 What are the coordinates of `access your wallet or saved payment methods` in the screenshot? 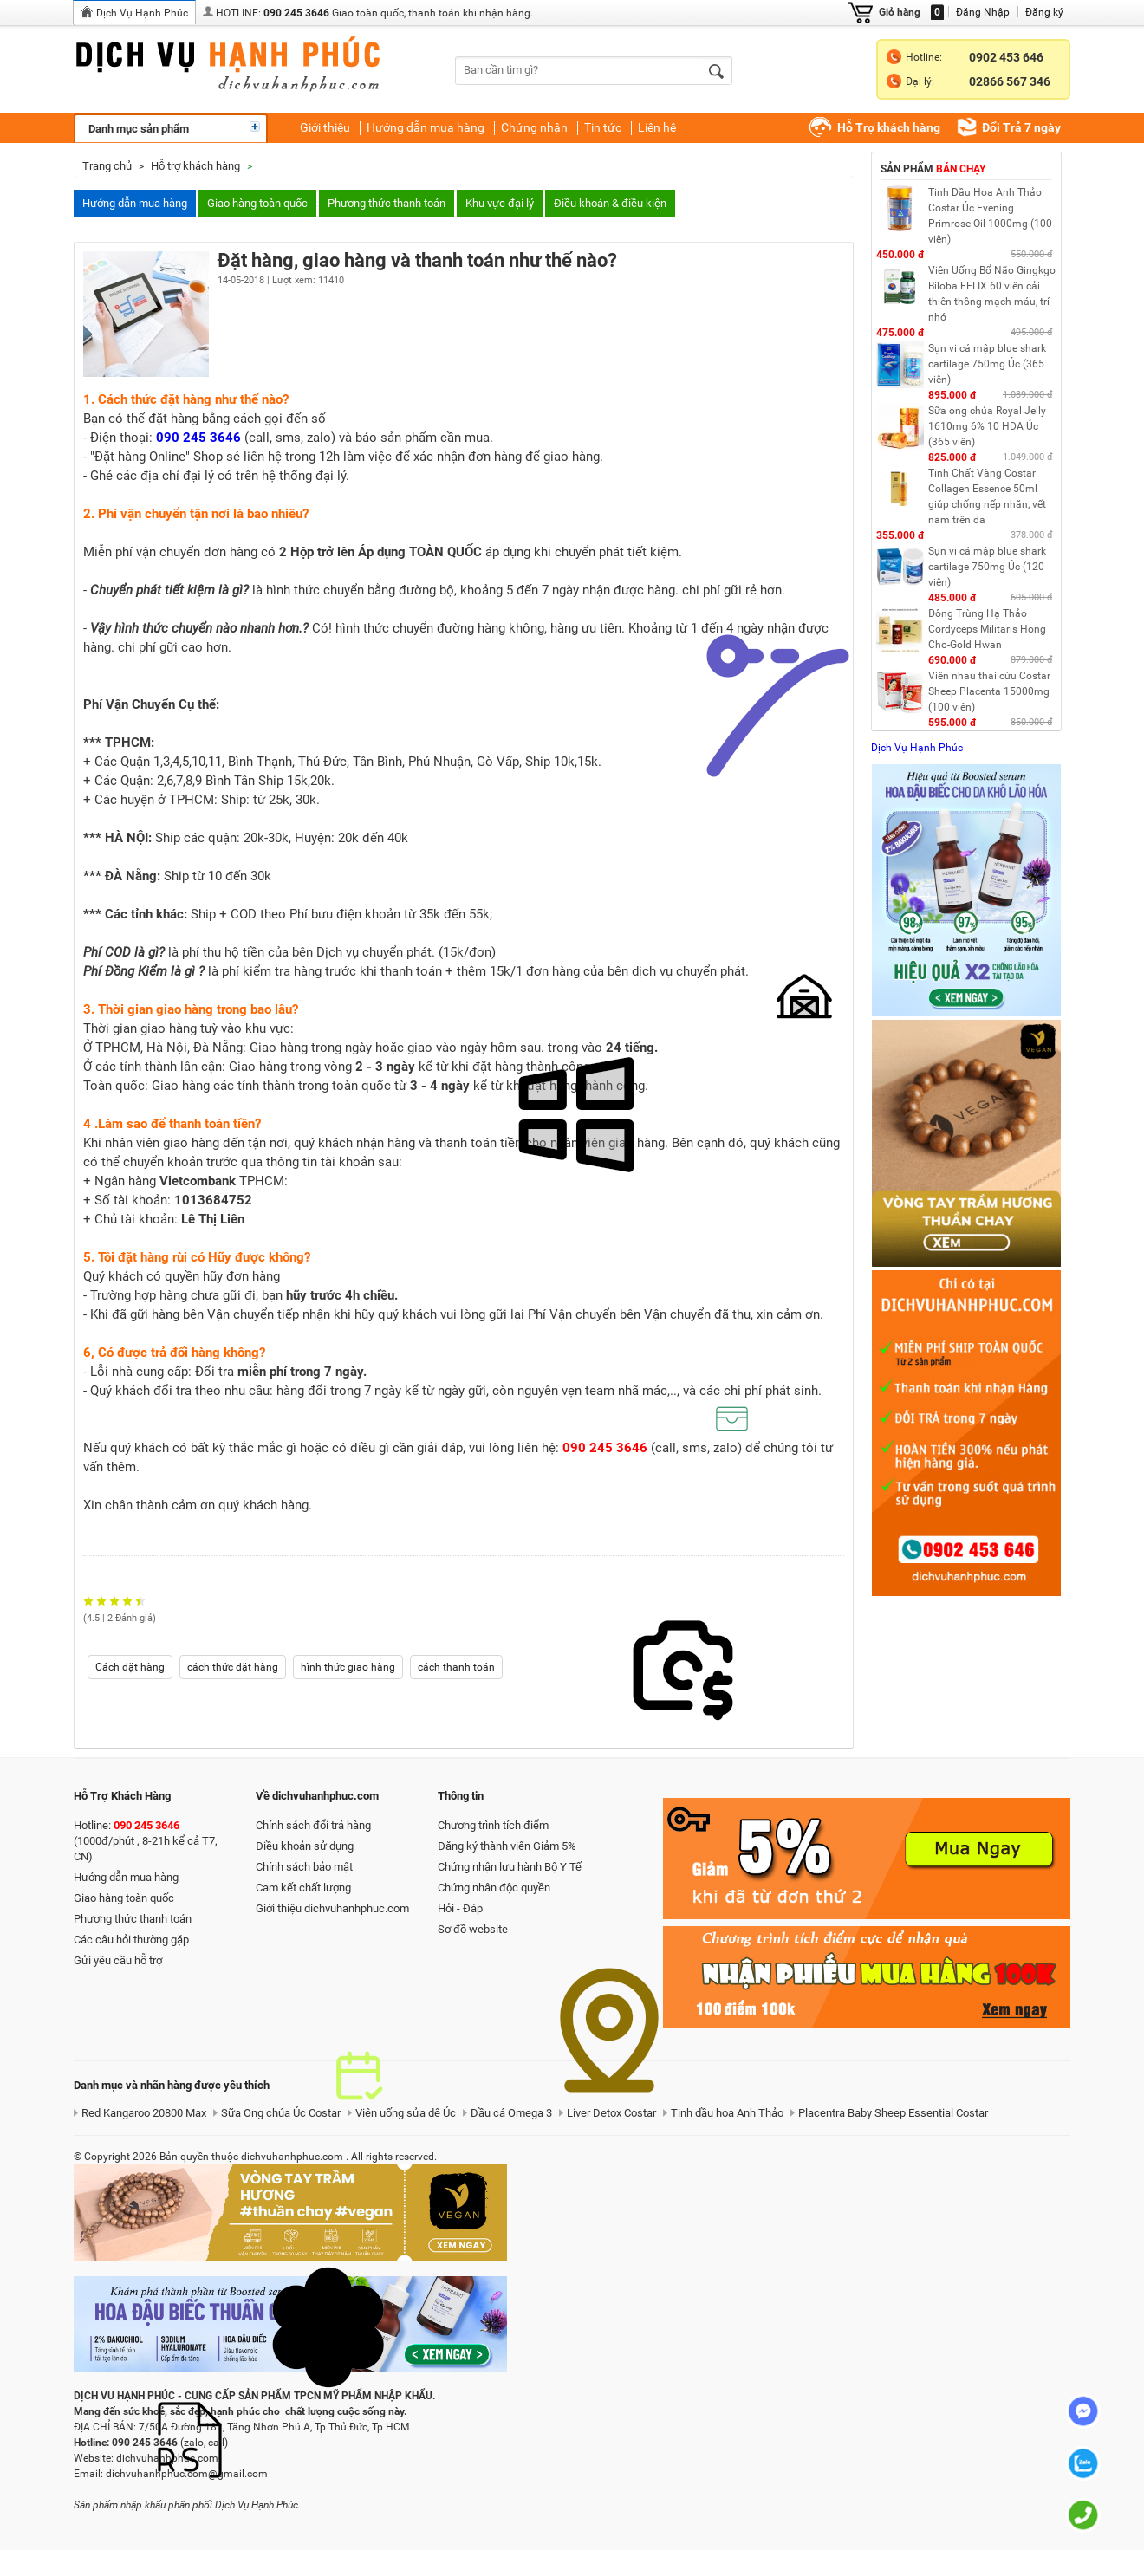 It's located at (731, 1418).